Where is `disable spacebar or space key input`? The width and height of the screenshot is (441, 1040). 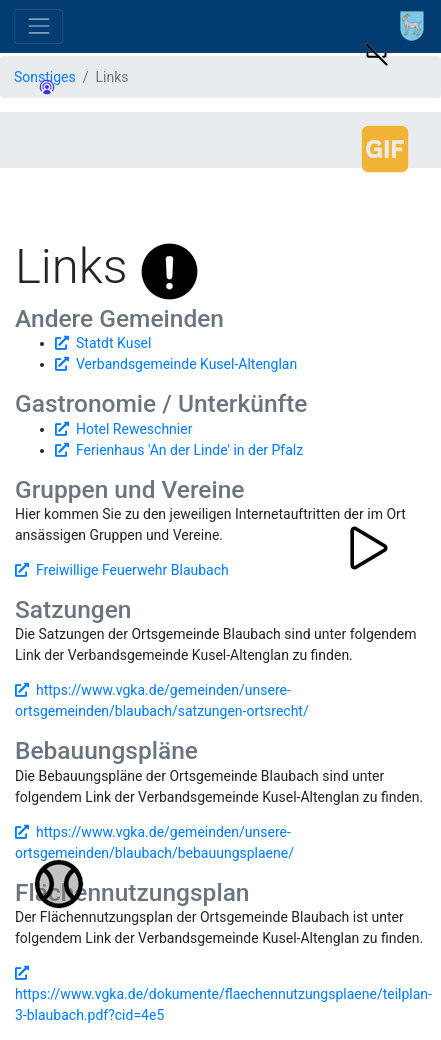
disable spacebar or space key input is located at coordinates (376, 54).